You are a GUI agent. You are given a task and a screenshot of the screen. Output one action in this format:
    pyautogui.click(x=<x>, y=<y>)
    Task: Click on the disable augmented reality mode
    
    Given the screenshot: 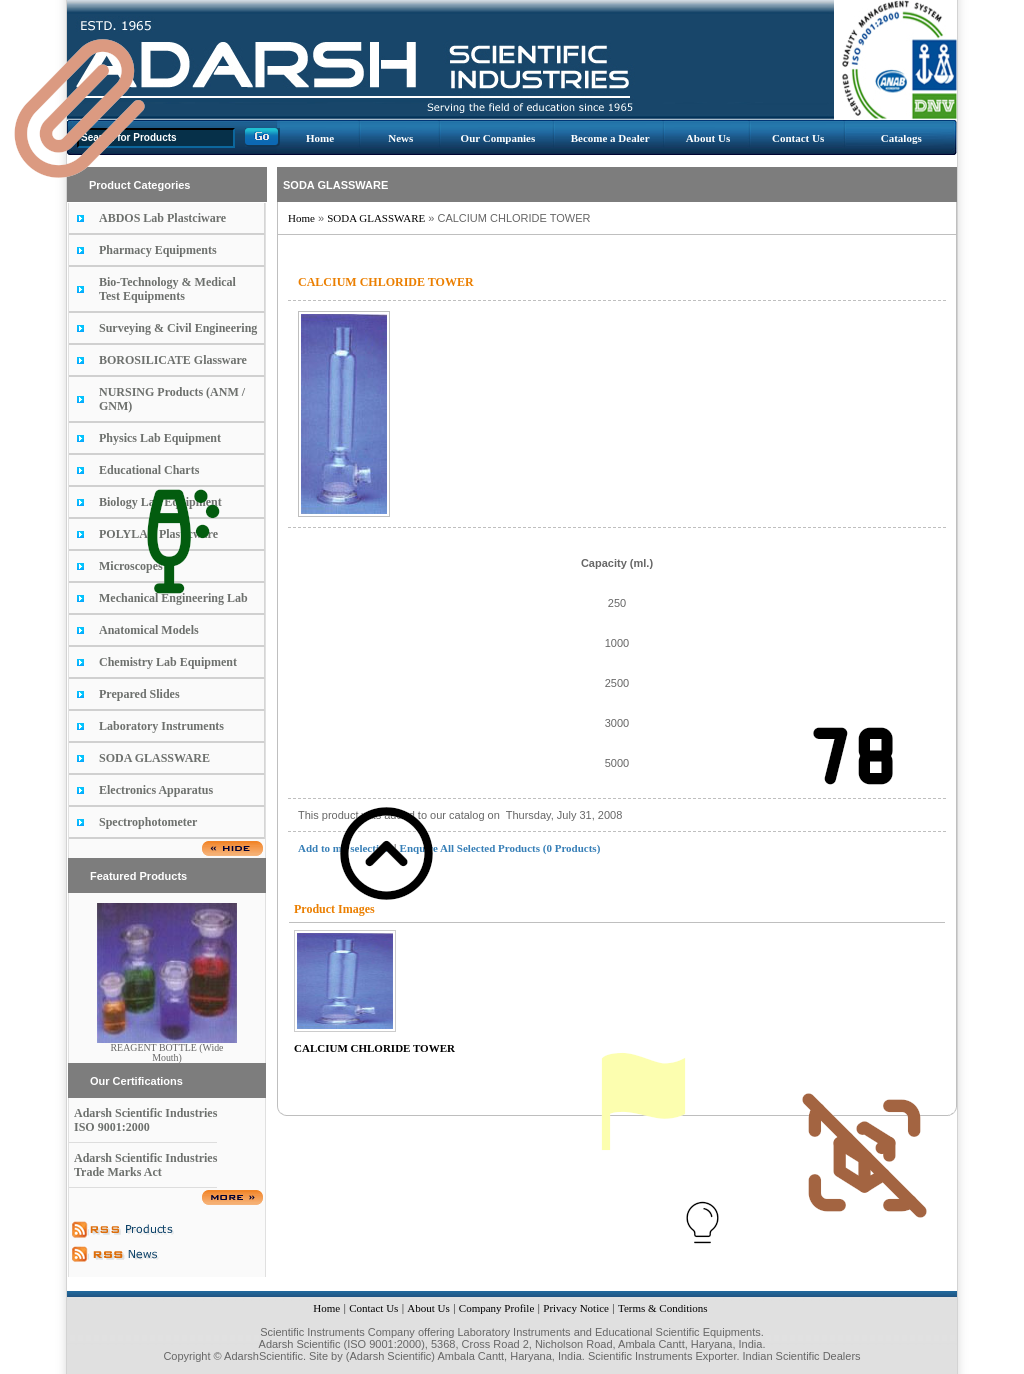 What is the action you would take?
    pyautogui.click(x=864, y=1155)
    